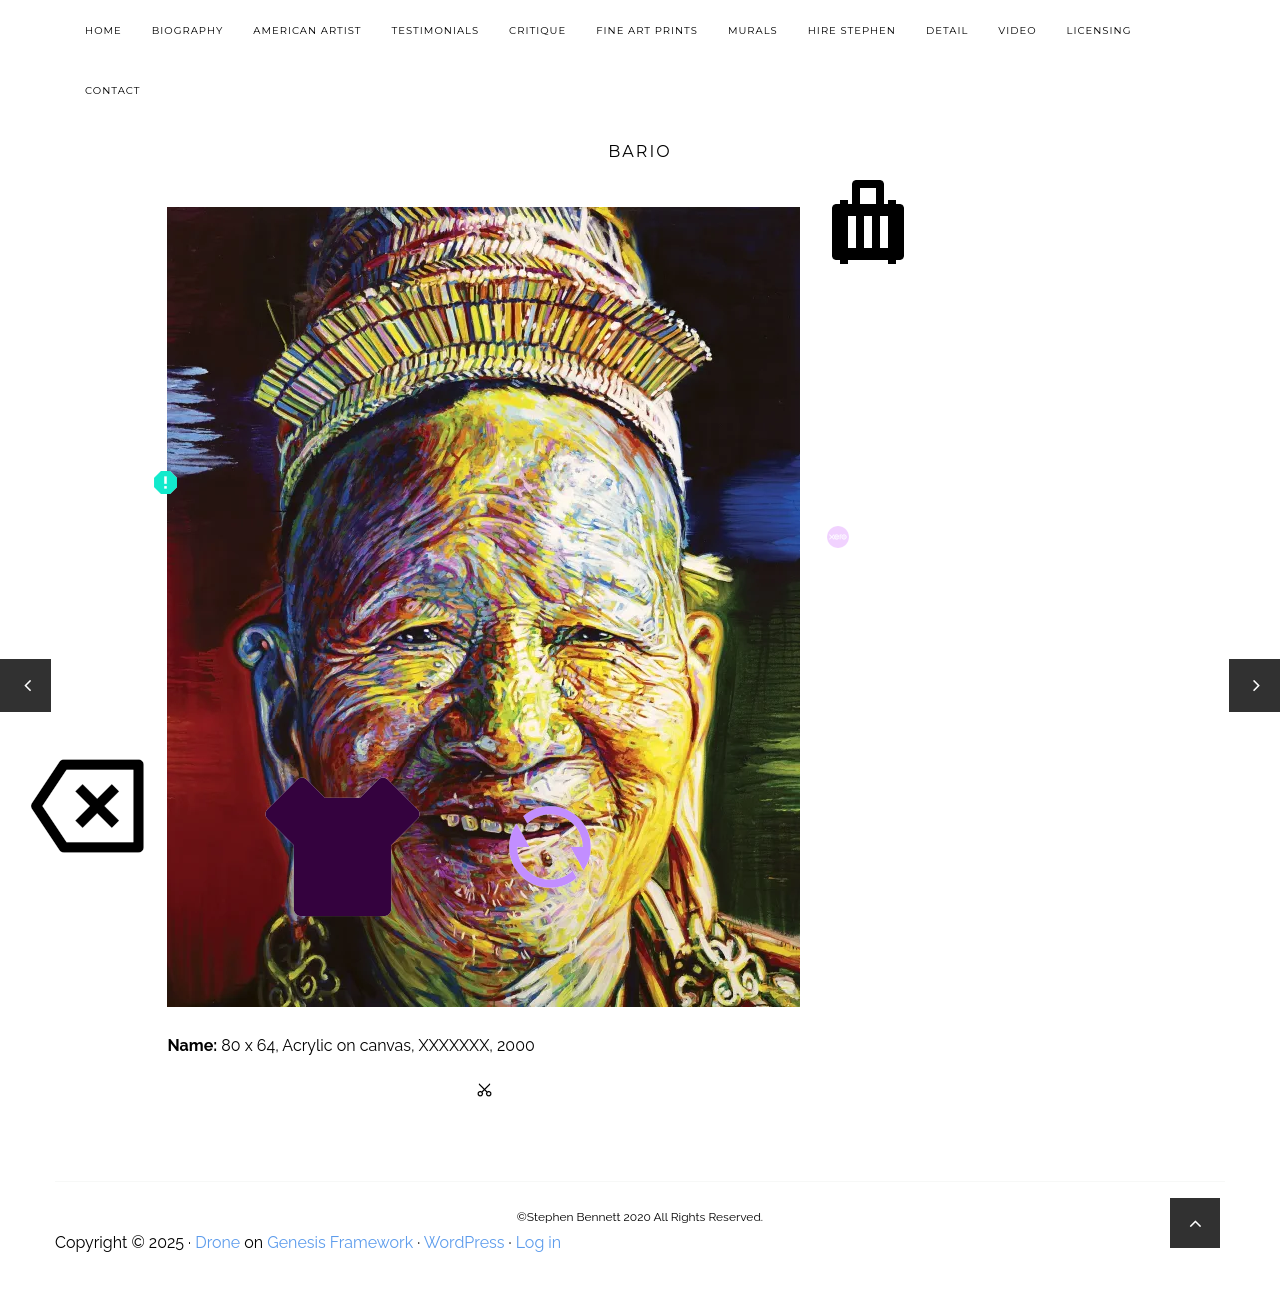  I want to click on indicates spam or junk content, so click(165, 482).